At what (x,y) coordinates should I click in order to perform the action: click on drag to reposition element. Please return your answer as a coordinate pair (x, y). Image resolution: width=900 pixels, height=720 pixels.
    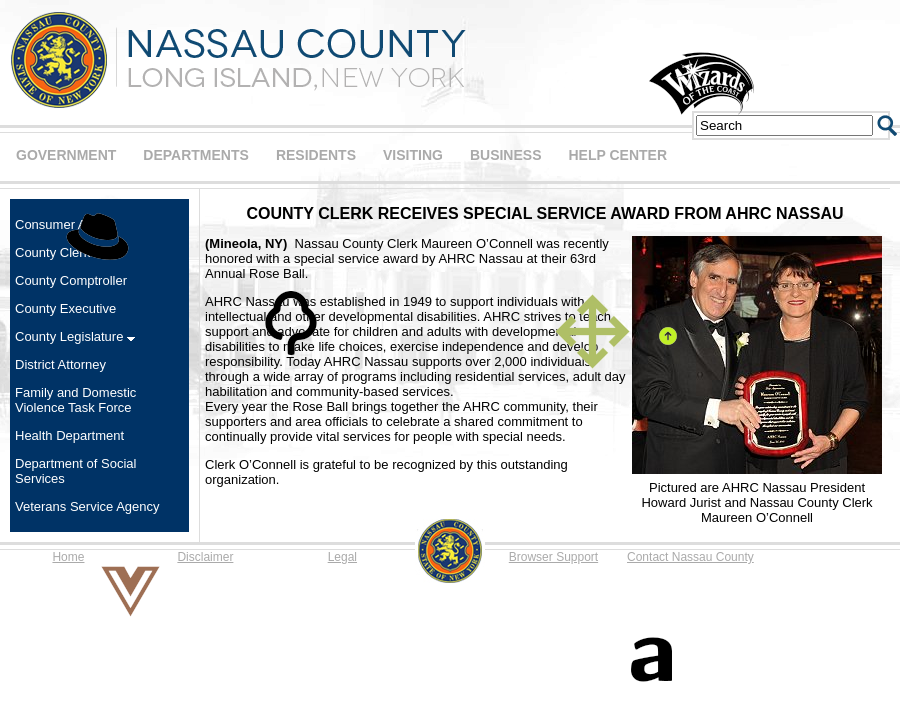
    Looking at the image, I should click on (592, 331).